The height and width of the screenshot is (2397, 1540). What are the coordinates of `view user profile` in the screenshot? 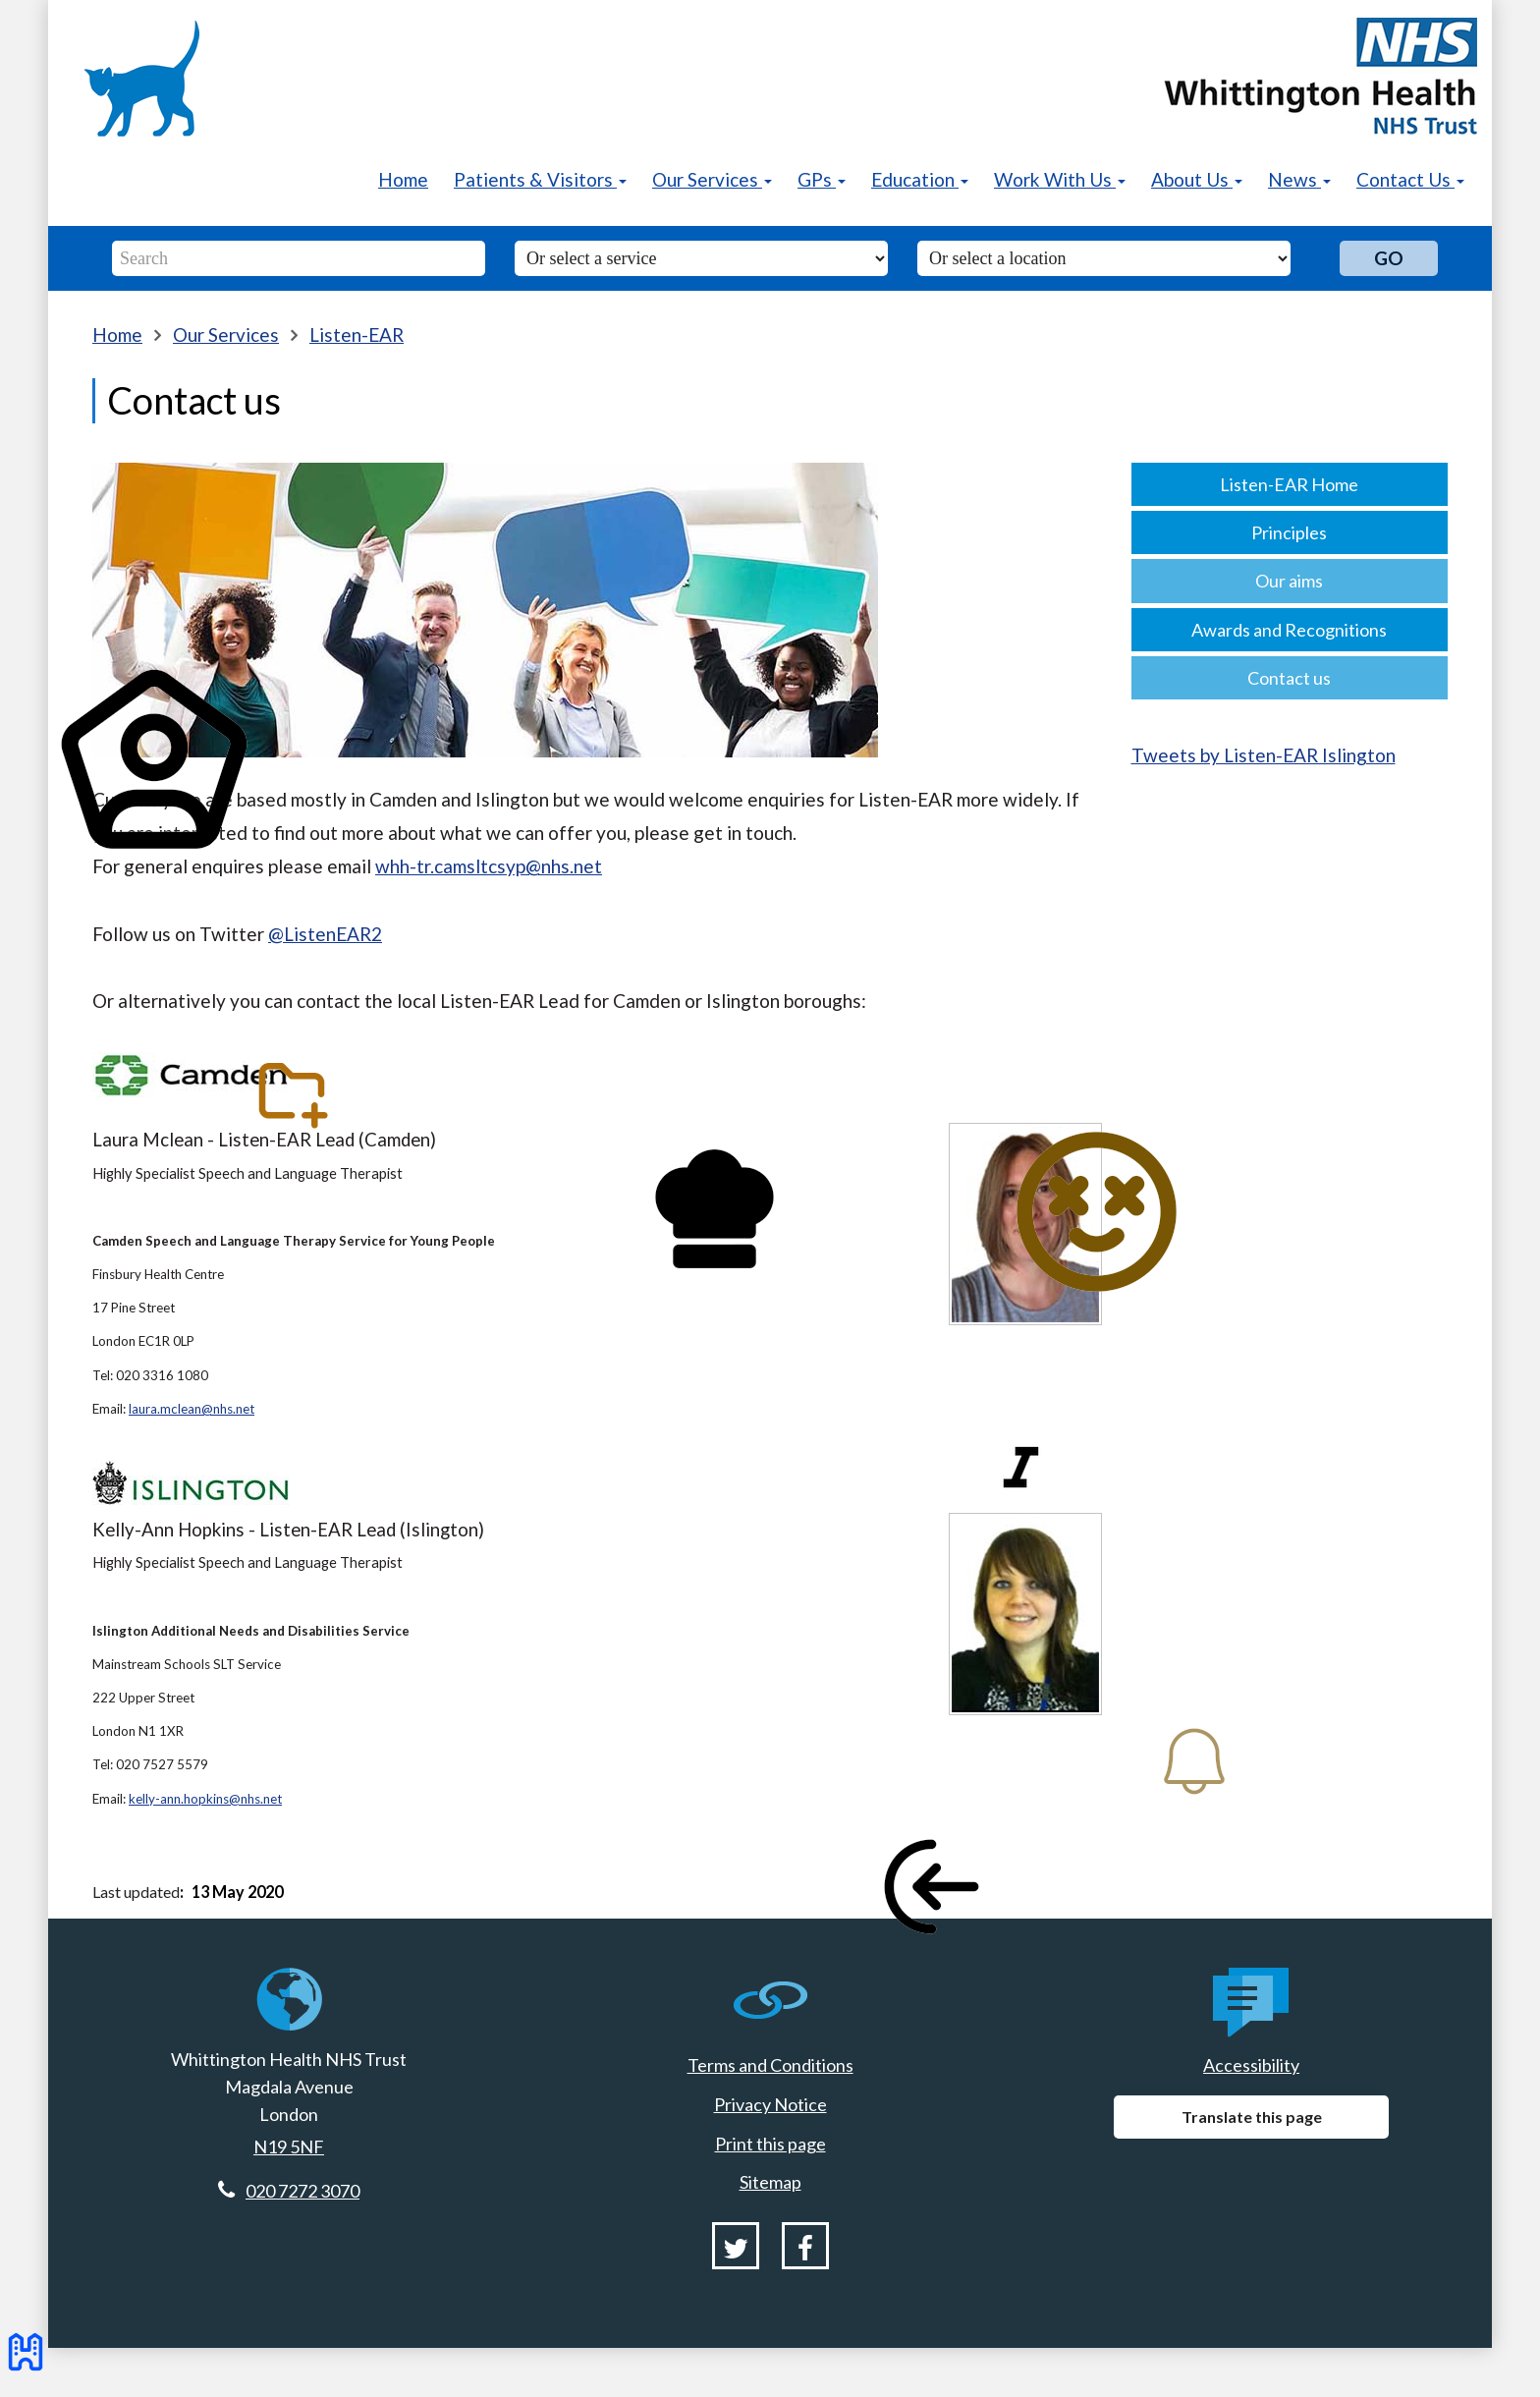 It's located at (154, 764).